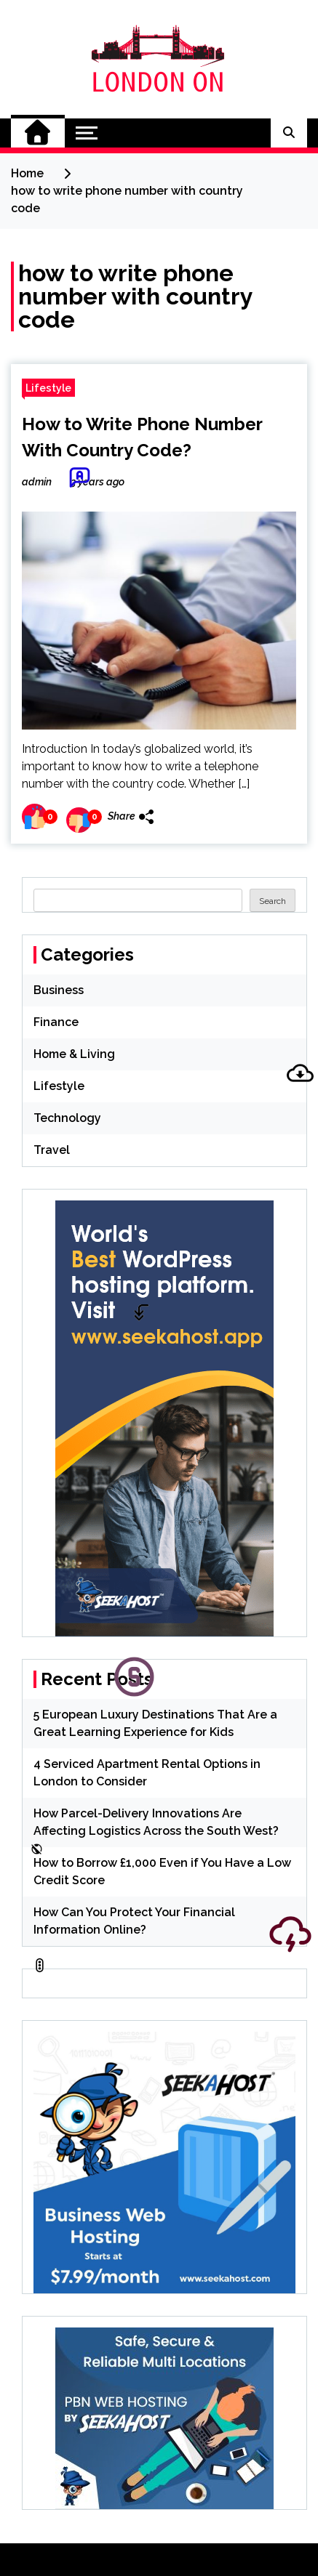 This screenshot has width=318, height=2576. Describe the element at coordinates (290, 1931) in the screenshot. I see `indicates stormy weather conditions` at that location.